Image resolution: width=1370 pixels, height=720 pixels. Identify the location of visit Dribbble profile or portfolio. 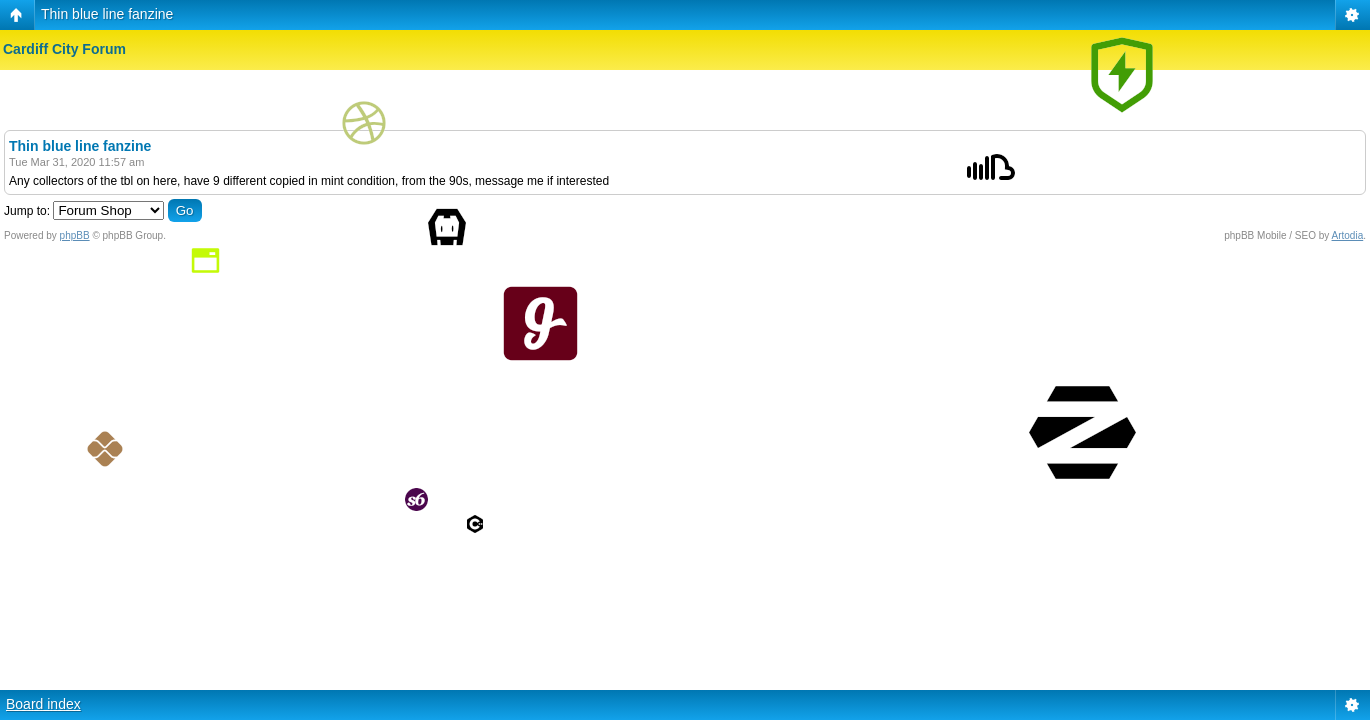
(364, 123).